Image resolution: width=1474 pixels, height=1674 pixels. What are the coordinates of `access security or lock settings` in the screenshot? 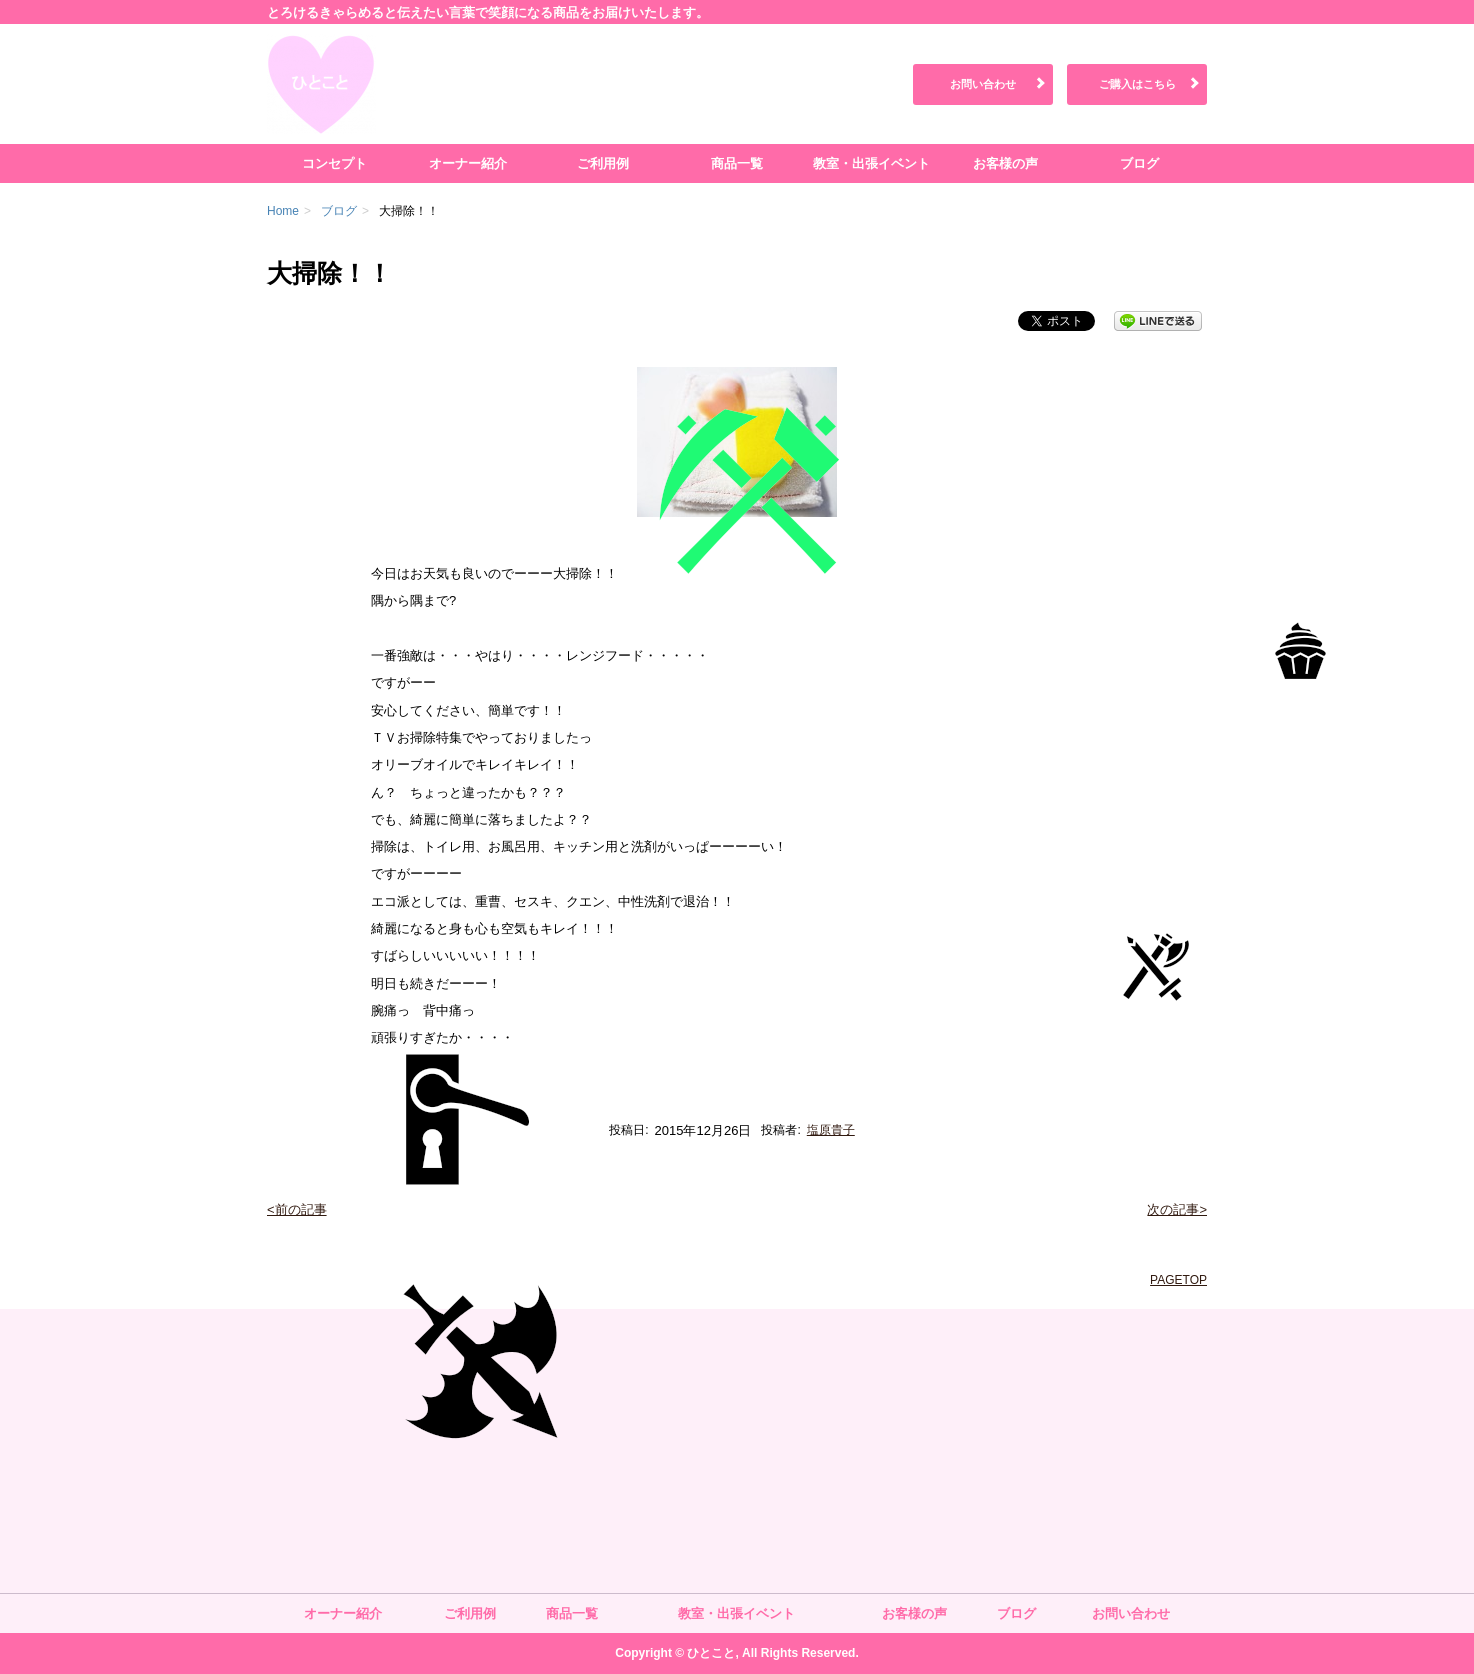 It's located at (461, 1119).